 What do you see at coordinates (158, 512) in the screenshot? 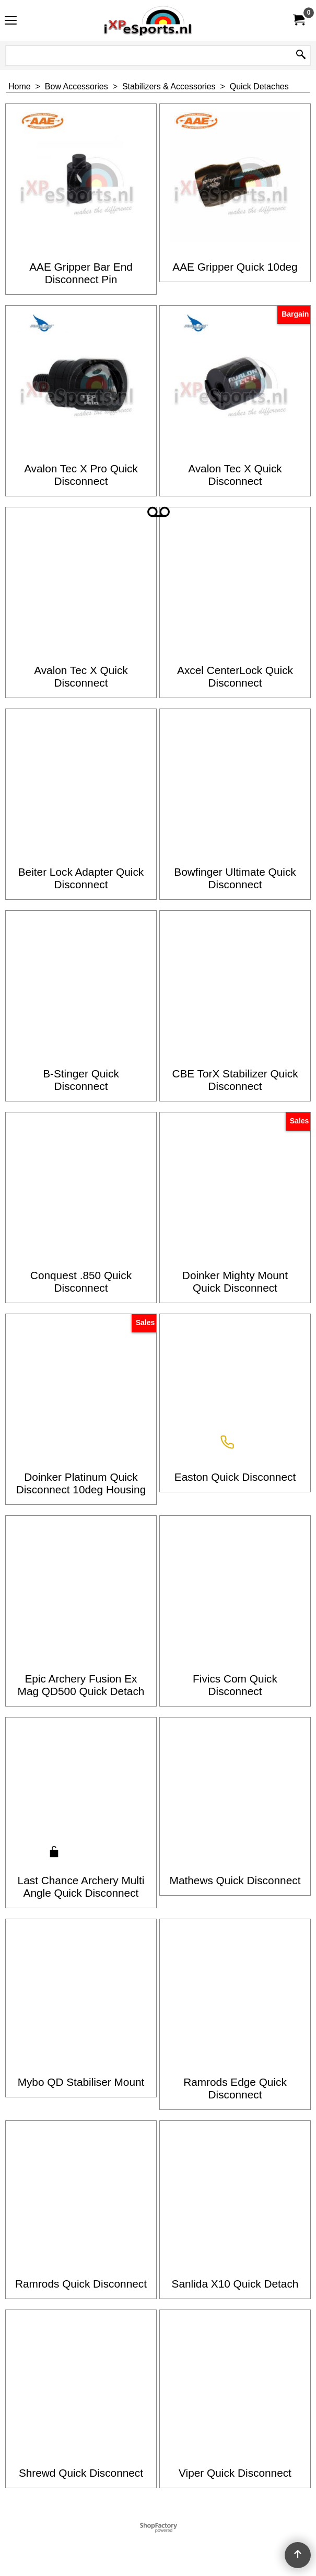
I see `access voicemail messages` at bounding box center [158, 512].